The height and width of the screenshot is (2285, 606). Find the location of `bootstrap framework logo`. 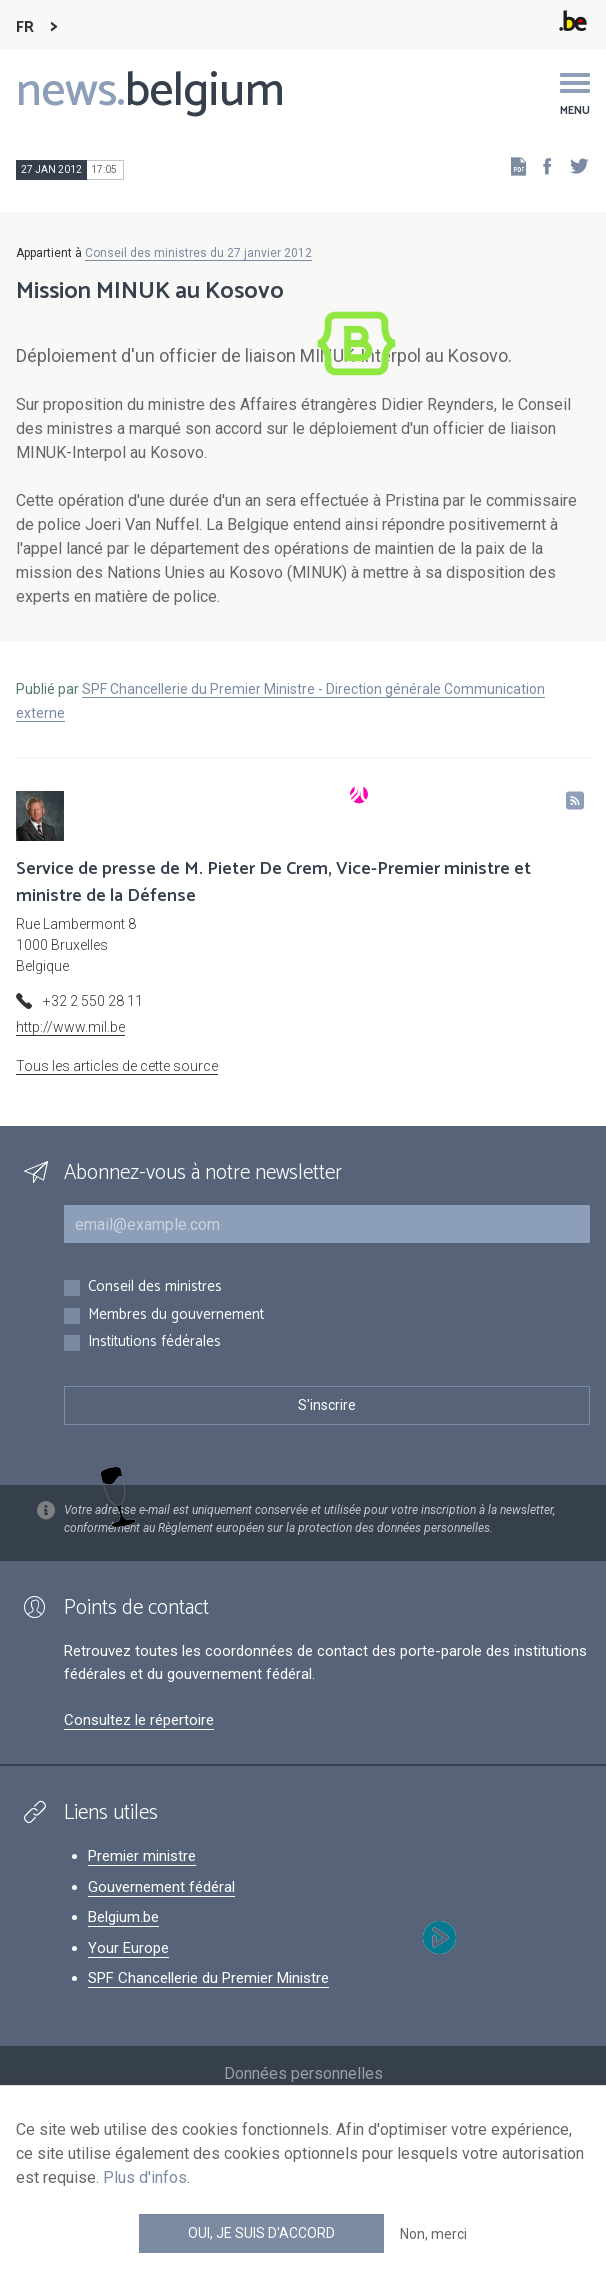

bootstrap framework logo is located at coordinates (356, 343).